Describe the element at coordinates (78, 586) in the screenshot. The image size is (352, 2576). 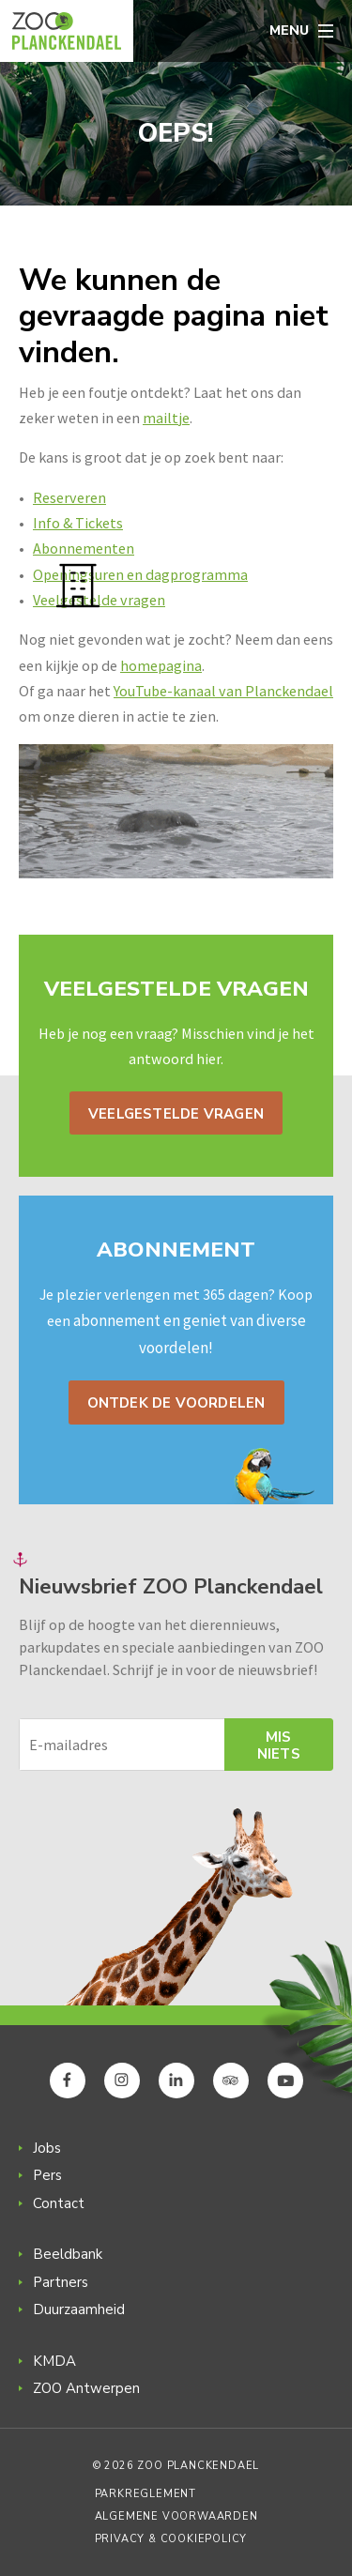
I see `view company or business profile` at that location.